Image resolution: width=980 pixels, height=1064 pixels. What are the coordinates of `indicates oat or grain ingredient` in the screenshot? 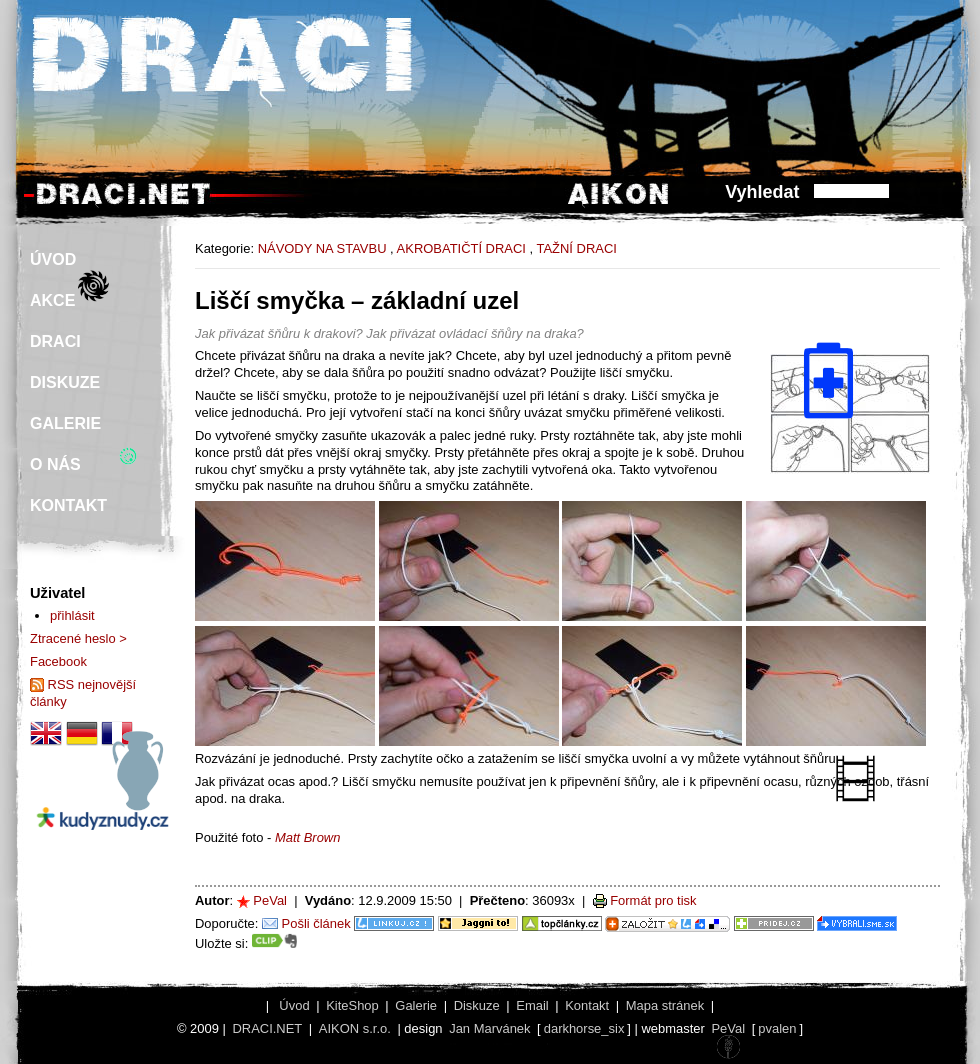 It's located at (728, 1046).